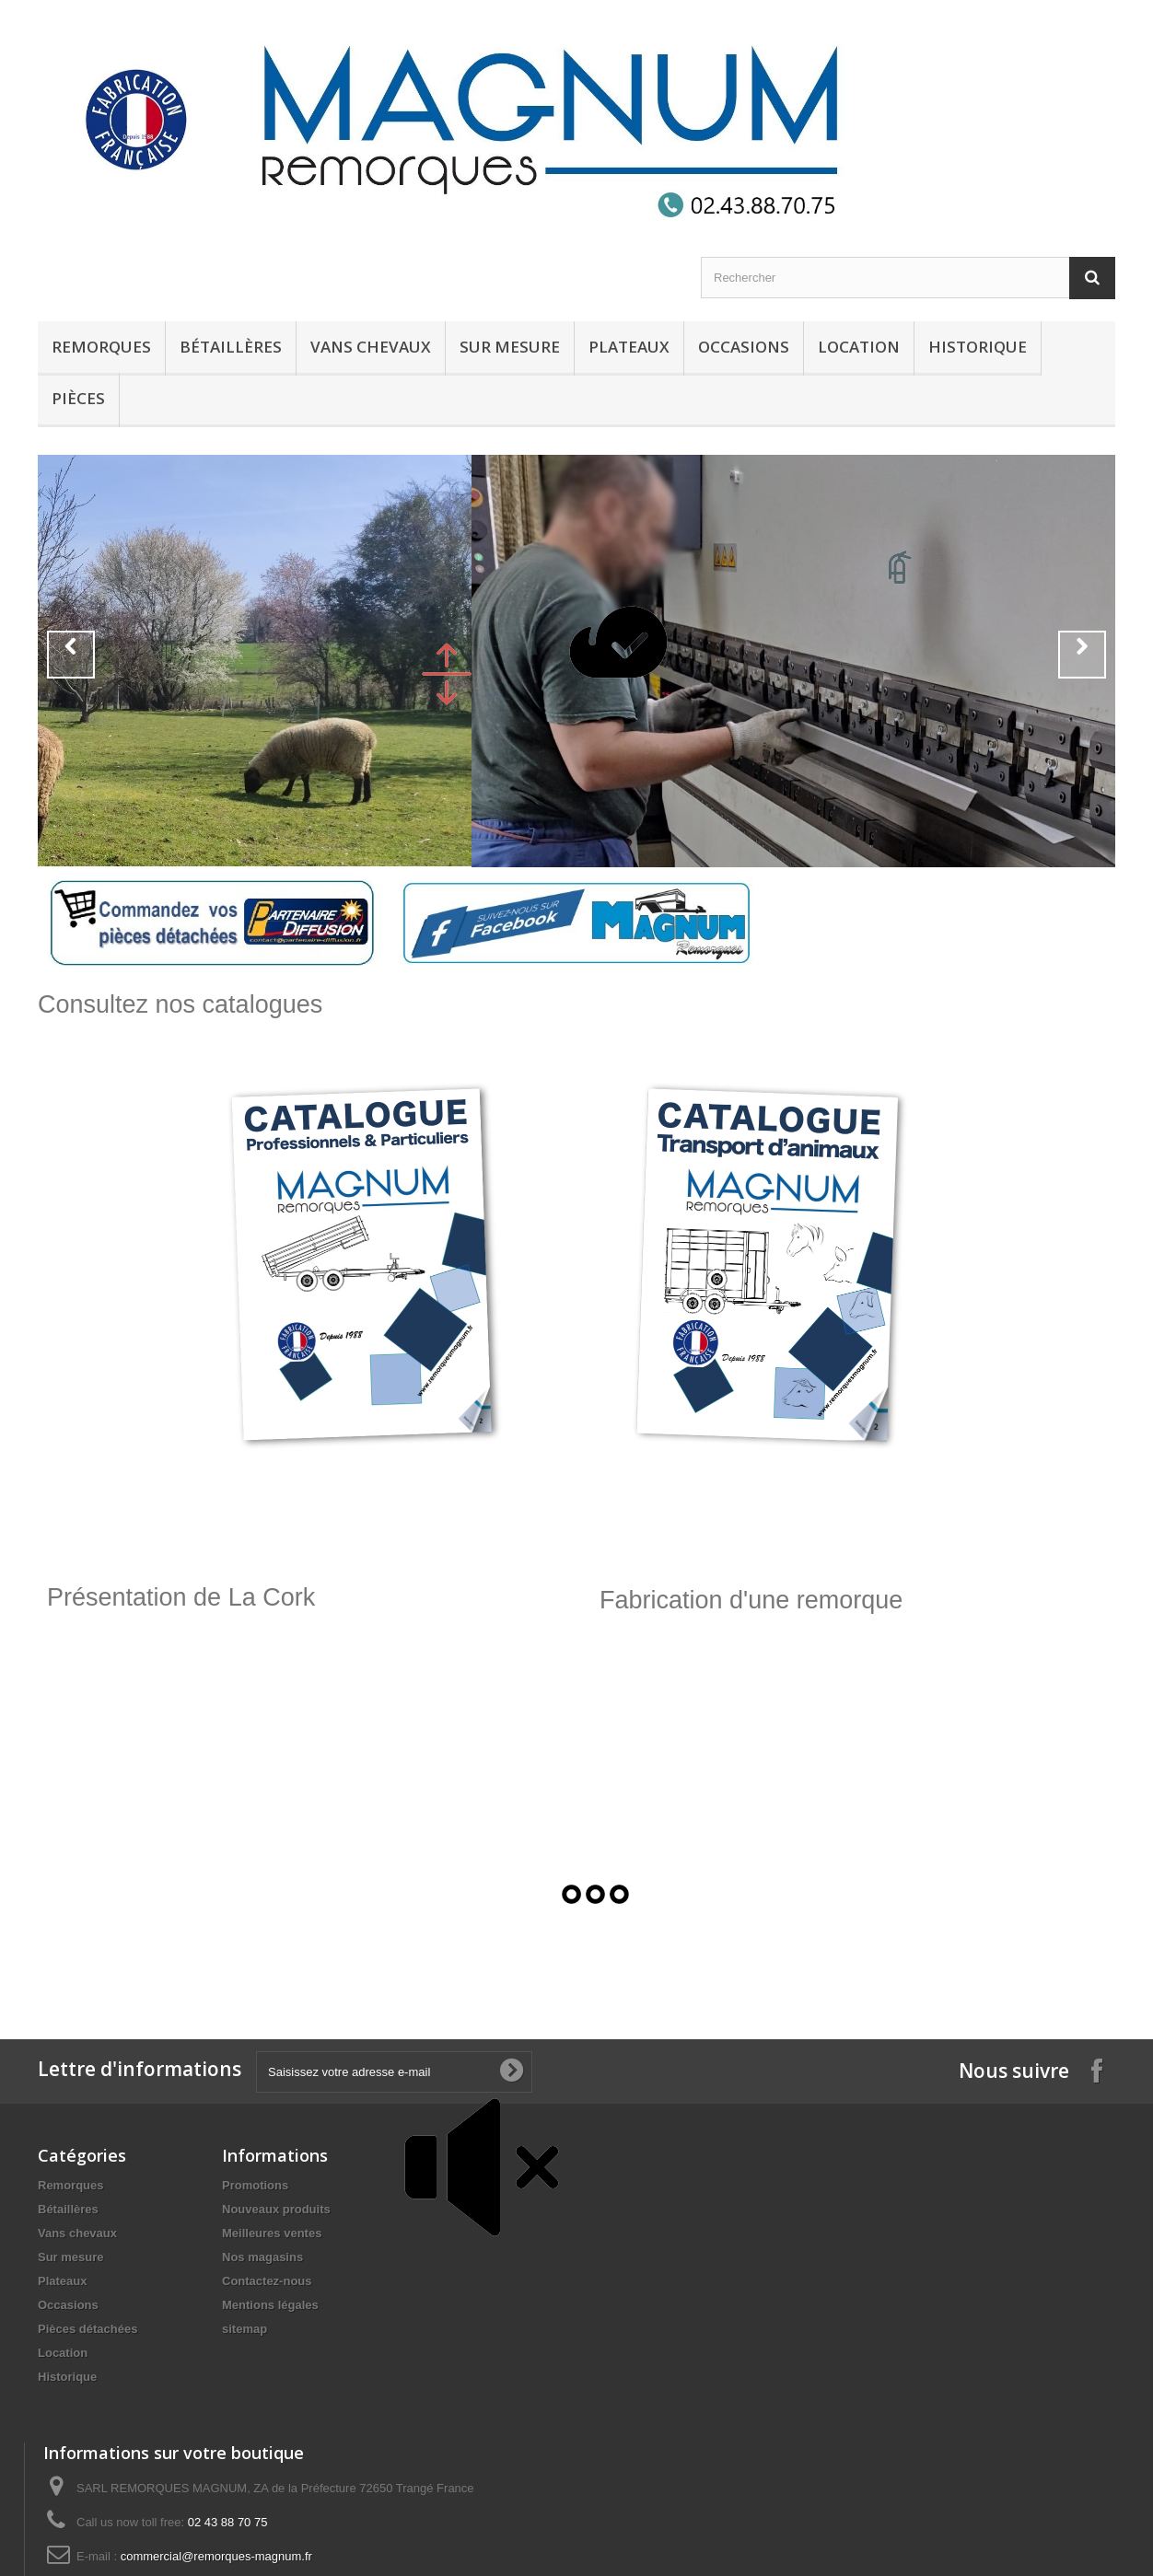  What do you see at coordinates (898, 567) in the screenshot?
I see `fire safety equipment indicator` at bounding box center [898, 567].